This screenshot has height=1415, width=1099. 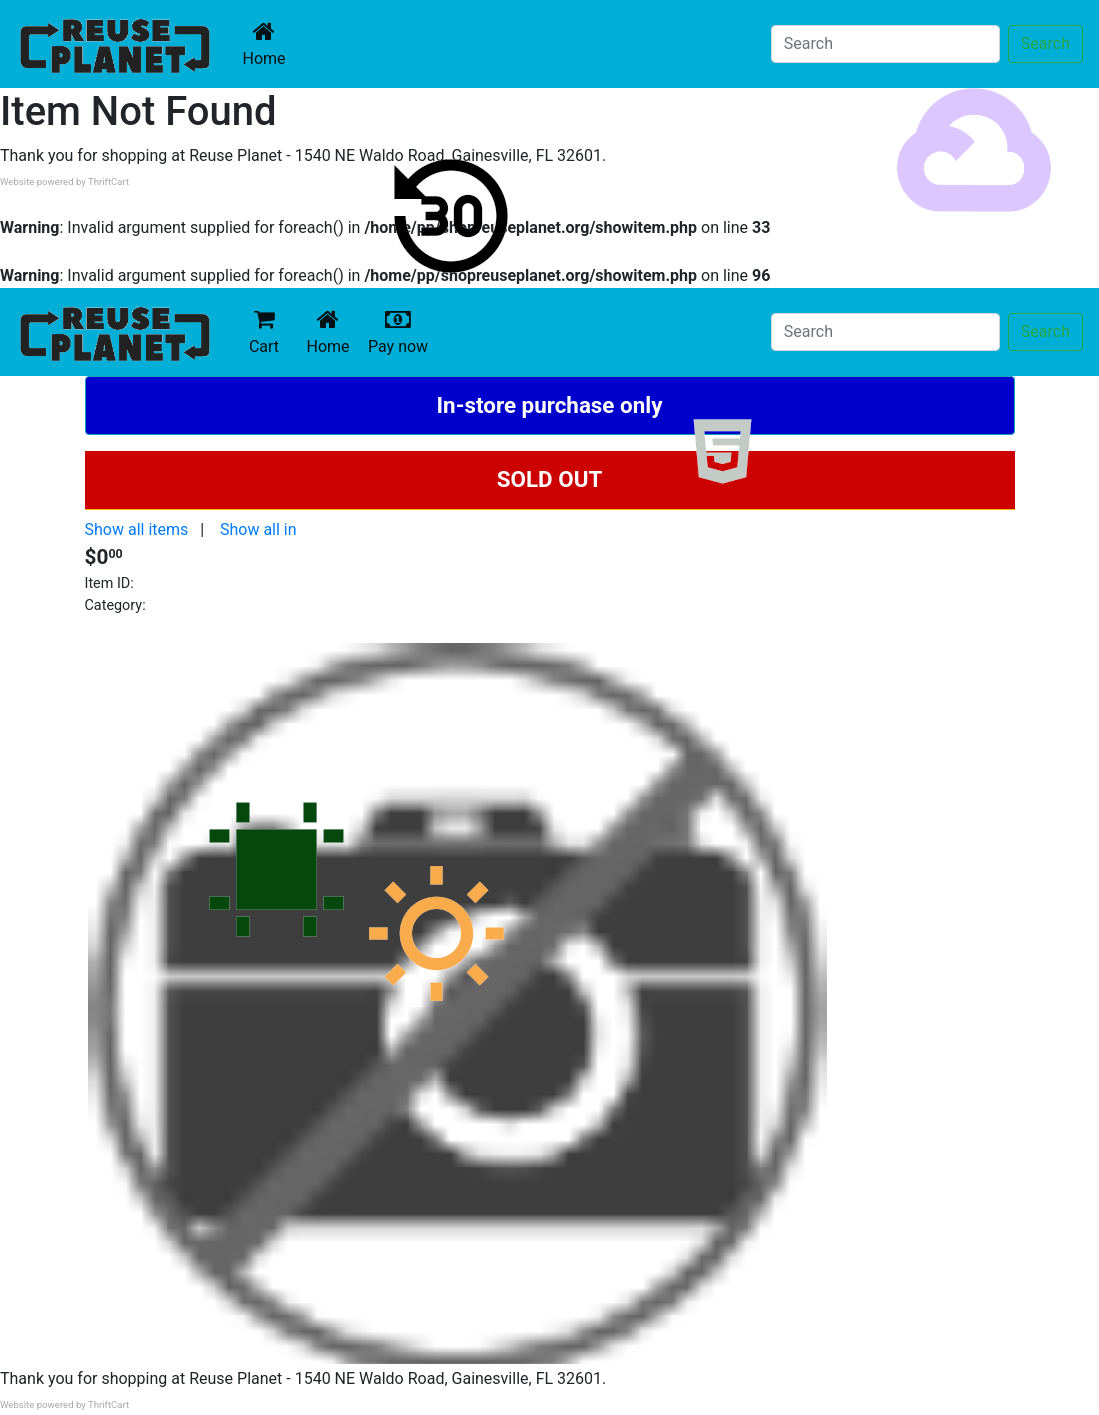 What do you see at coordinates (722, 451) in the screenshot?
I see `indicates HTML5 technology or web development` at bounding box center [722, 451].